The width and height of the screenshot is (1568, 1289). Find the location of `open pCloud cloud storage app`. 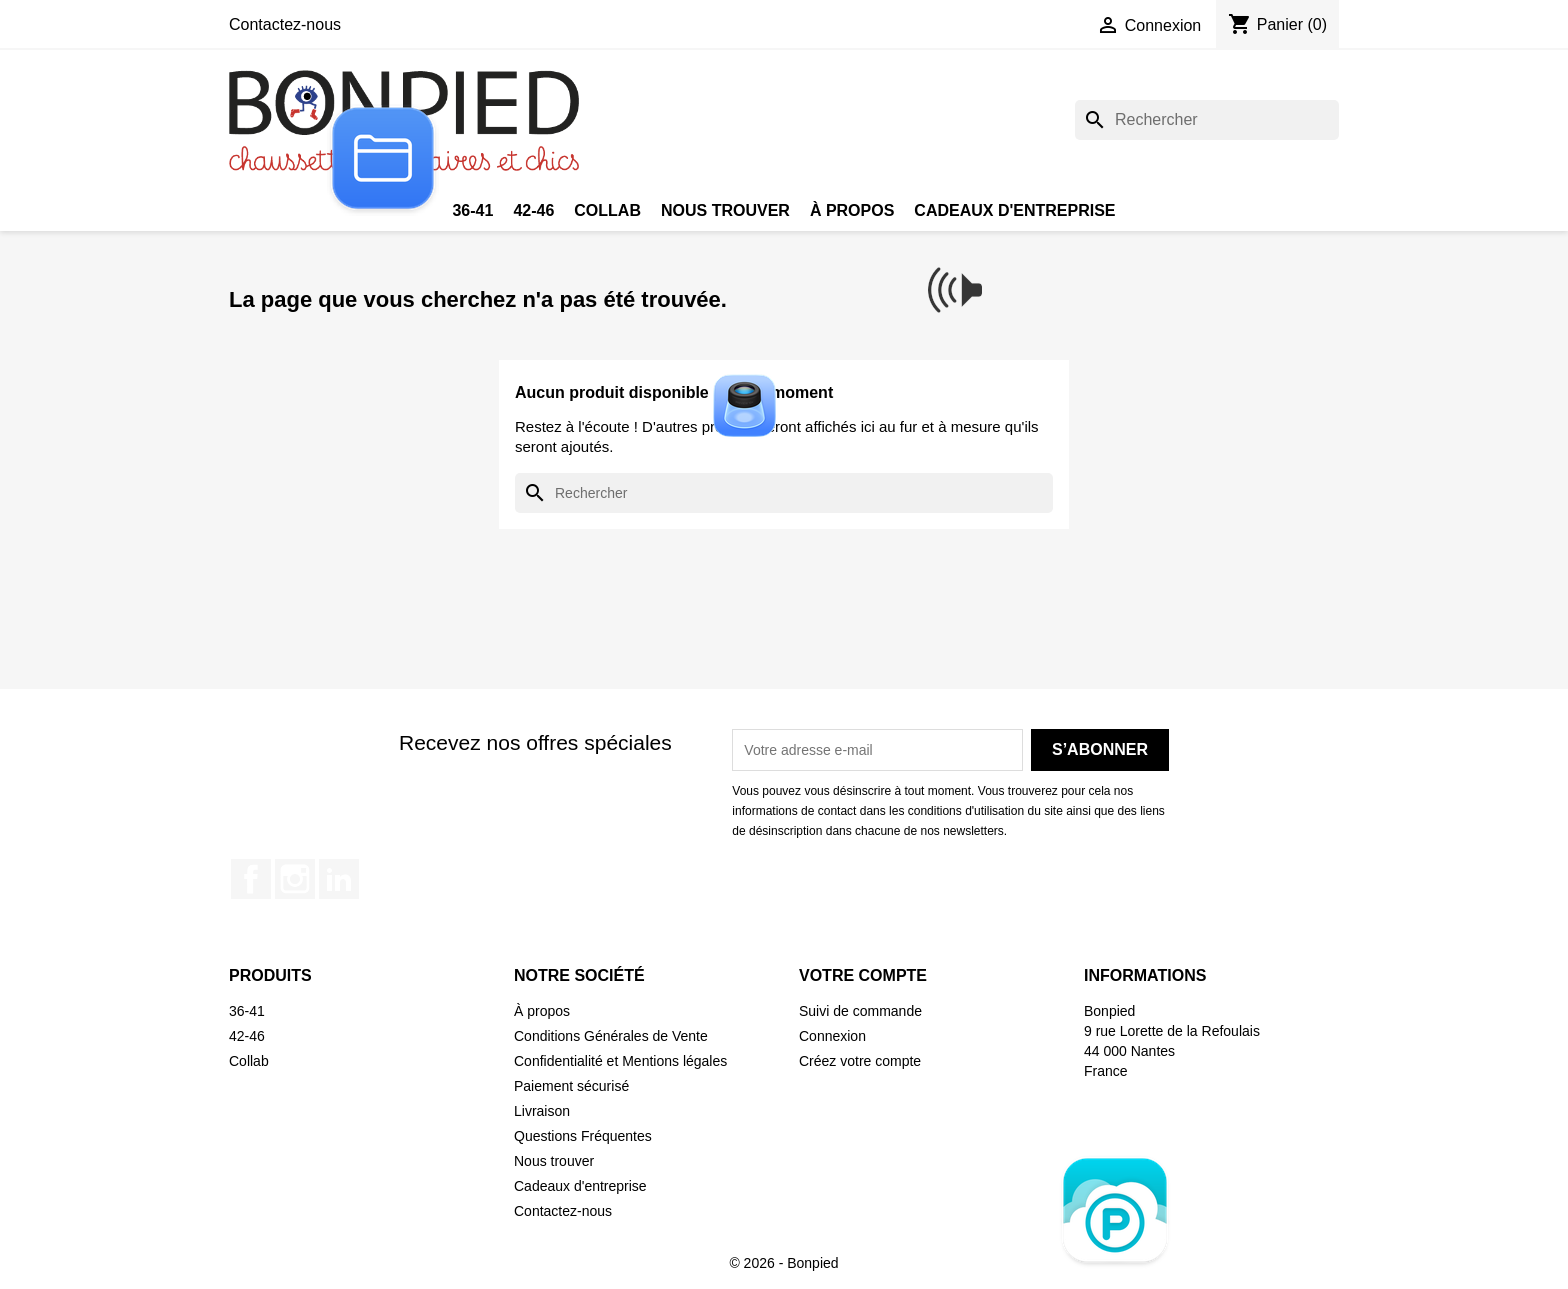

open pCloud cloud storage app is located at coordinates (1115, 1210).